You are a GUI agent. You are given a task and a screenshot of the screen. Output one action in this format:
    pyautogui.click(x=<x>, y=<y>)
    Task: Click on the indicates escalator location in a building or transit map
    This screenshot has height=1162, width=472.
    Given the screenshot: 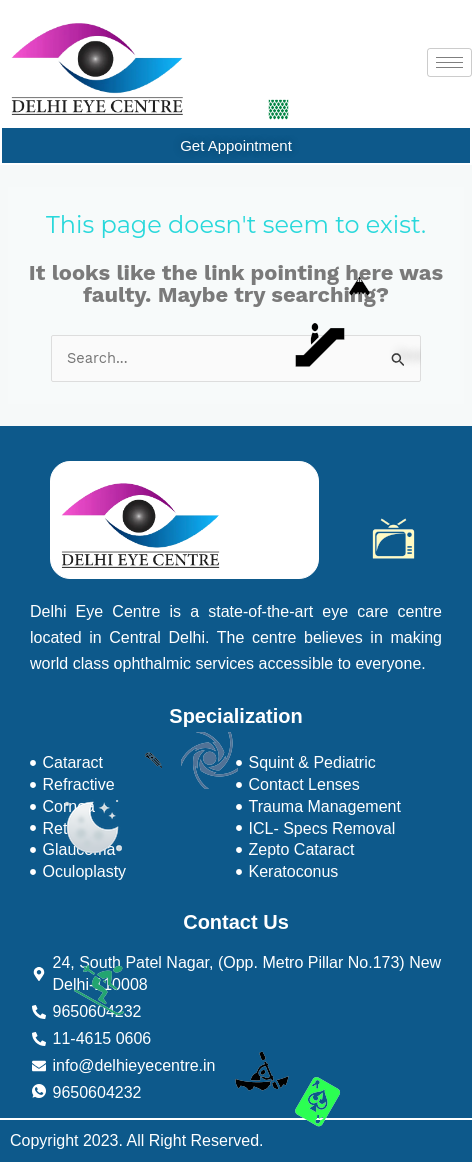 What is the action you would take?
    pyautogui.click(x=320, y=344)
    